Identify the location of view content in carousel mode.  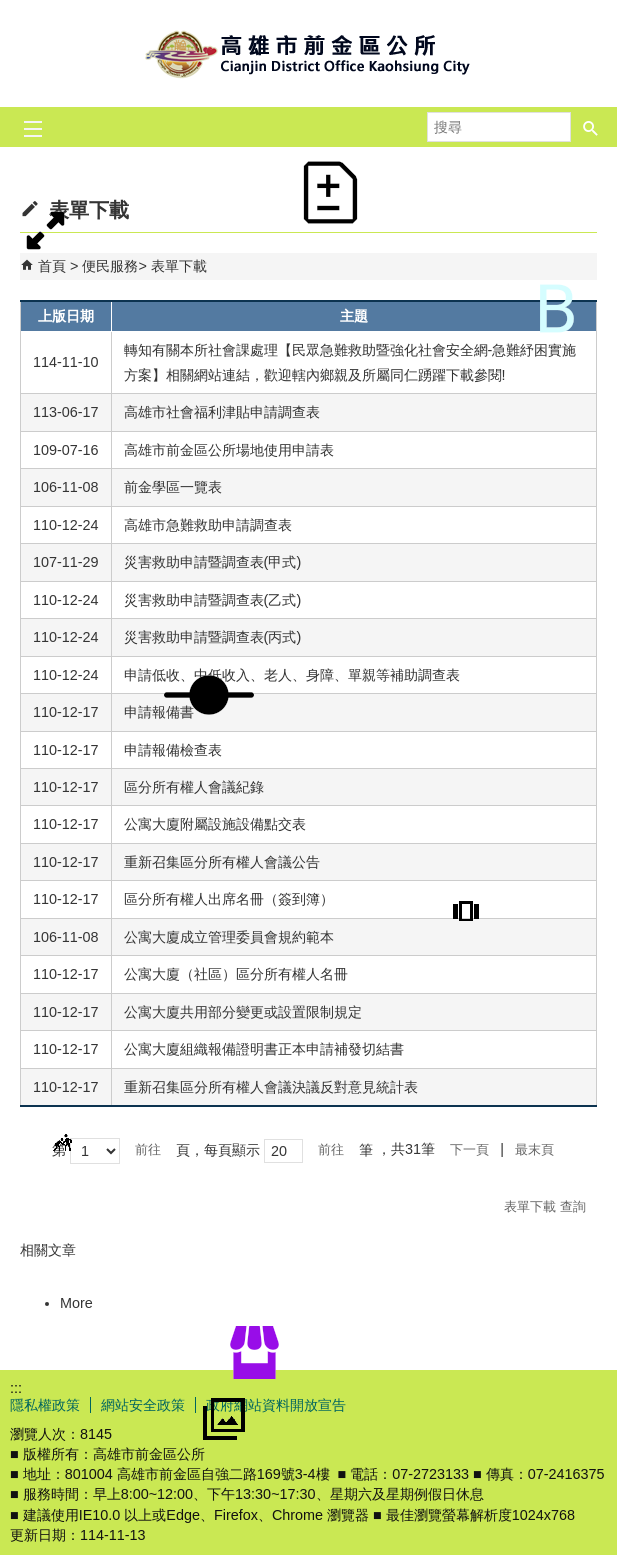
(466, 912).